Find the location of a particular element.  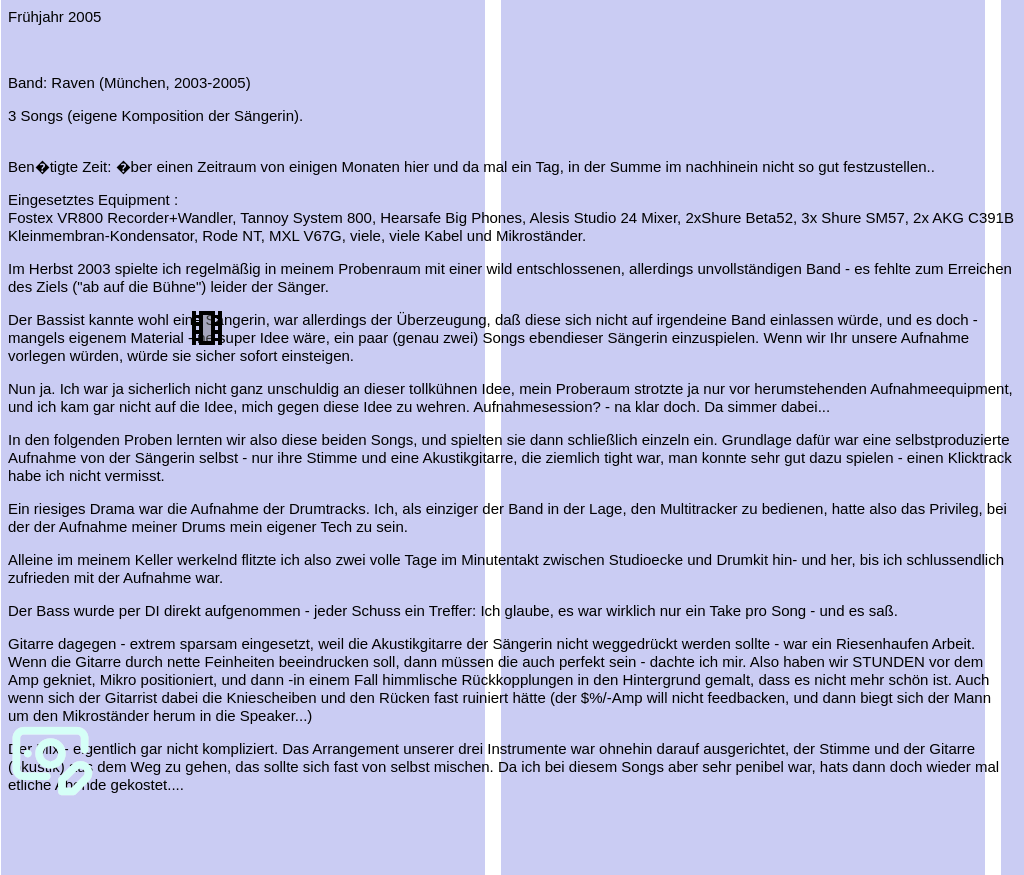

edit payment or transaction details is located at coordinates (50, 753).